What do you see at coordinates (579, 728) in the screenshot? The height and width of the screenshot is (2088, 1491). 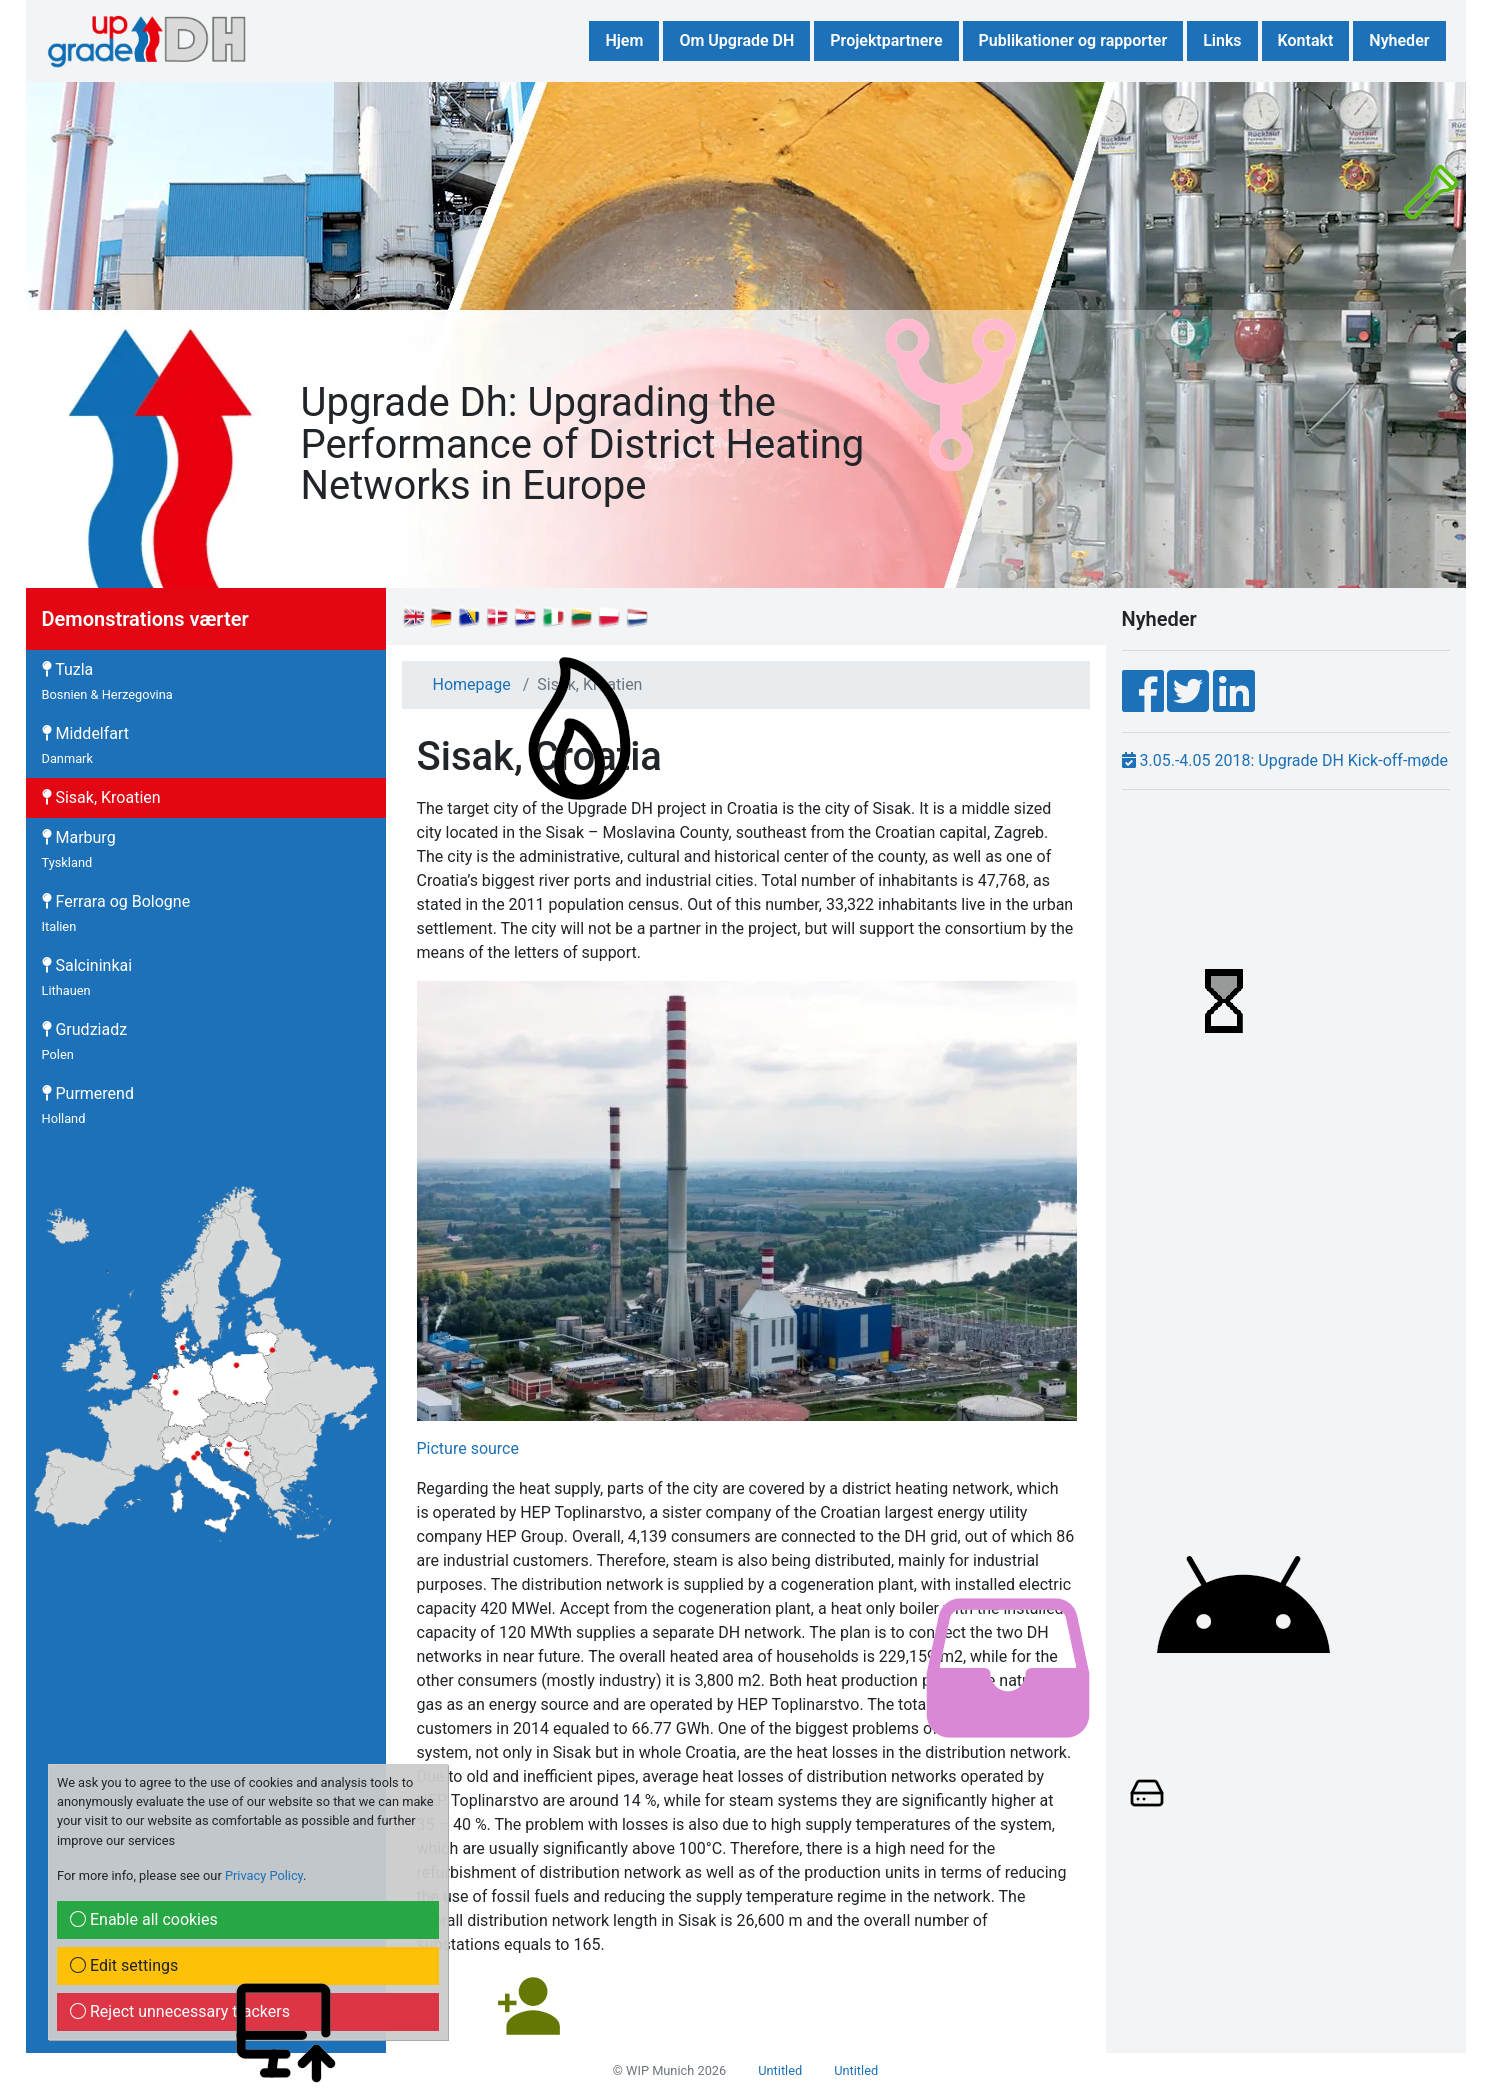 I see `view trending or hot content` at bounding box center [579, 728].